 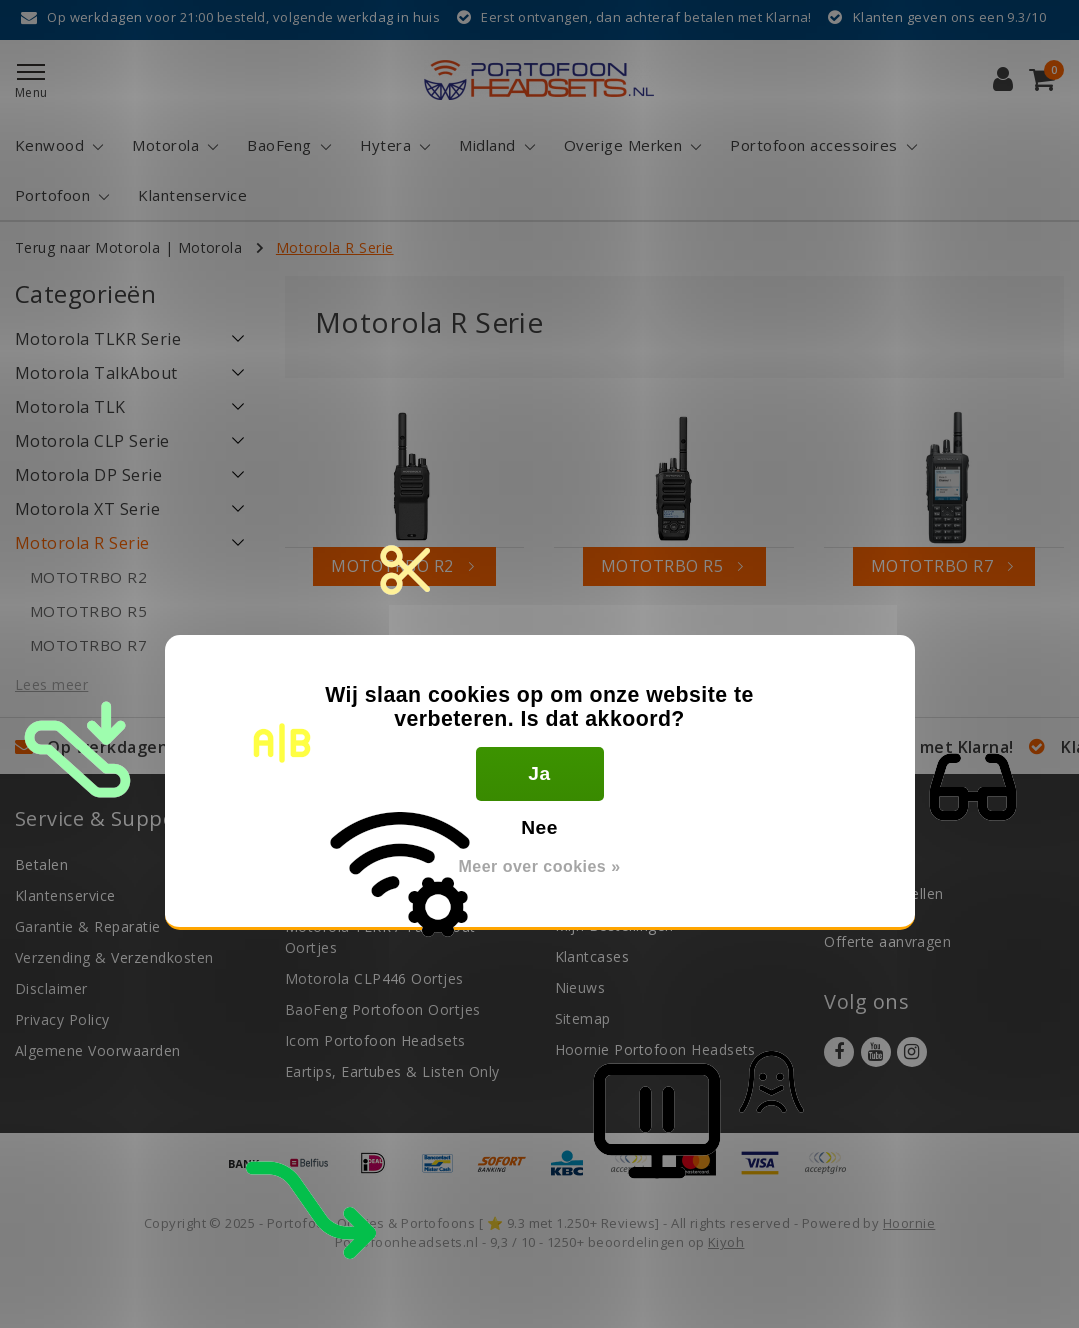 What do you see at coordinates (311, 1207) in the screenshot?
I see `indicates a declining trend or decrease in value` at bounding box center [311, 1207].